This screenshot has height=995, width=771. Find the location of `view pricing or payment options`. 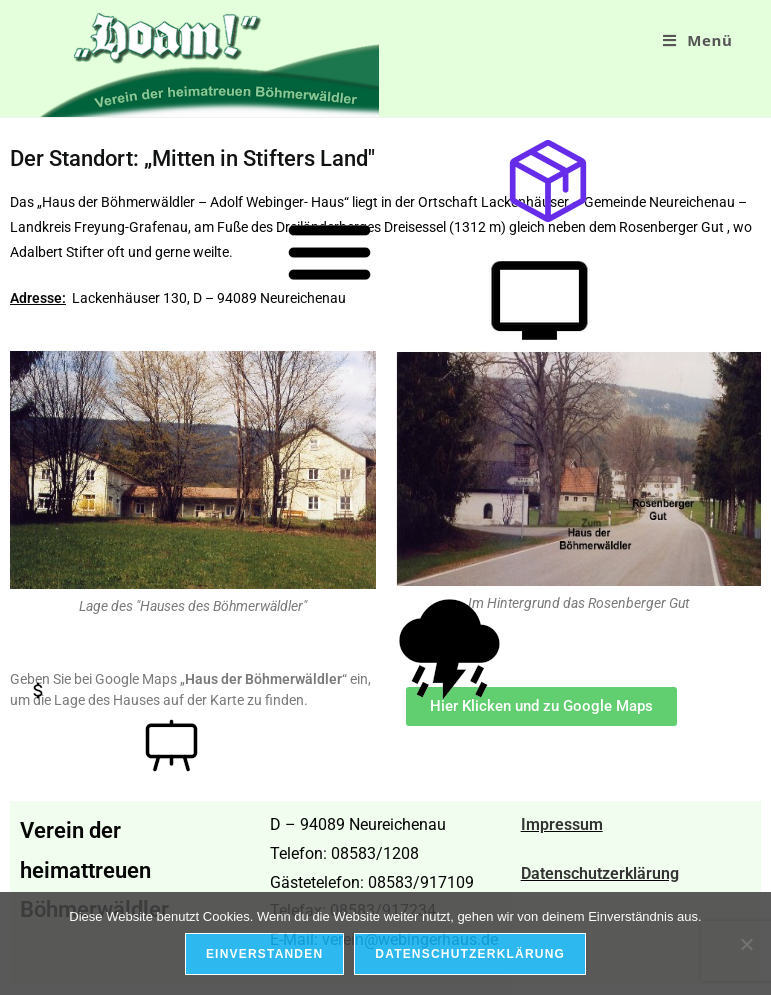

view pricing or payment options is located at coordinates (38, 690).